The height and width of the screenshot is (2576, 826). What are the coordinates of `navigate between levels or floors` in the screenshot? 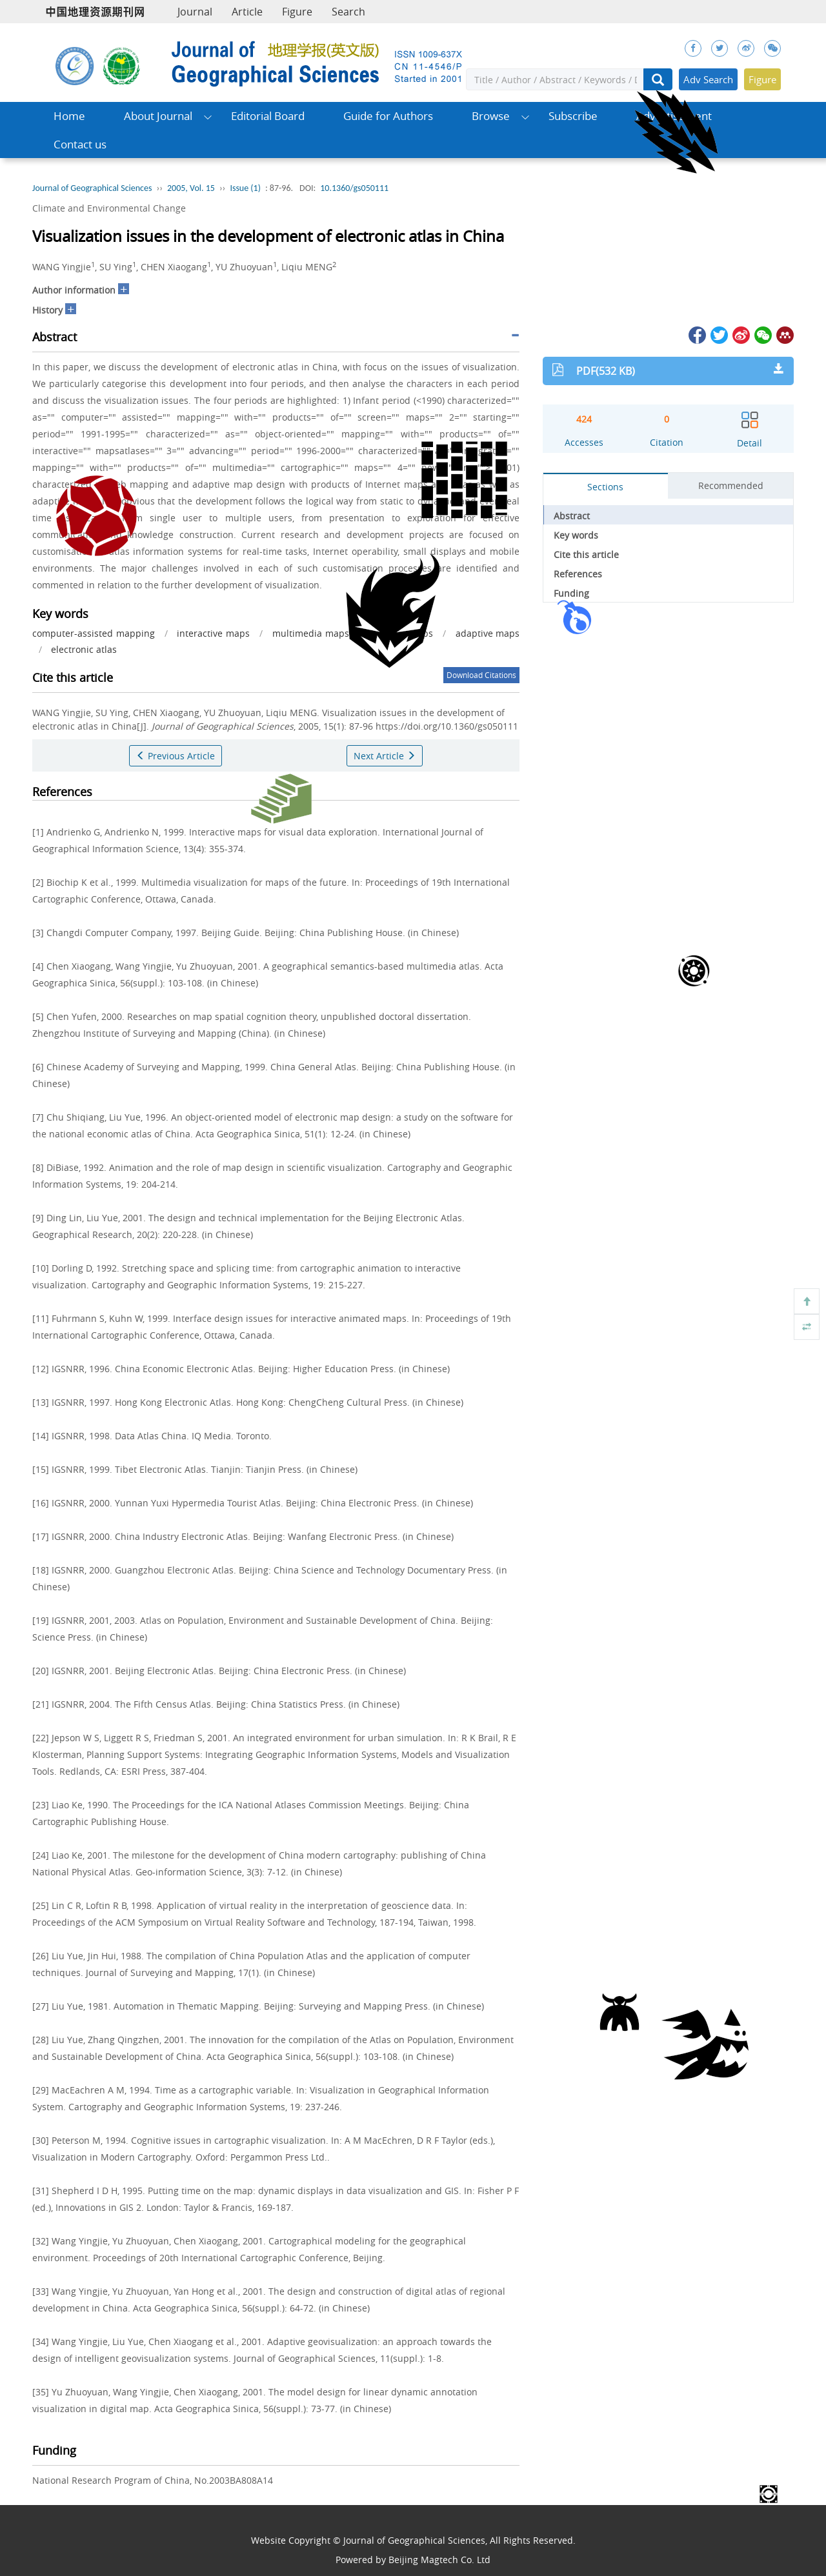 It's located at (281, 799).